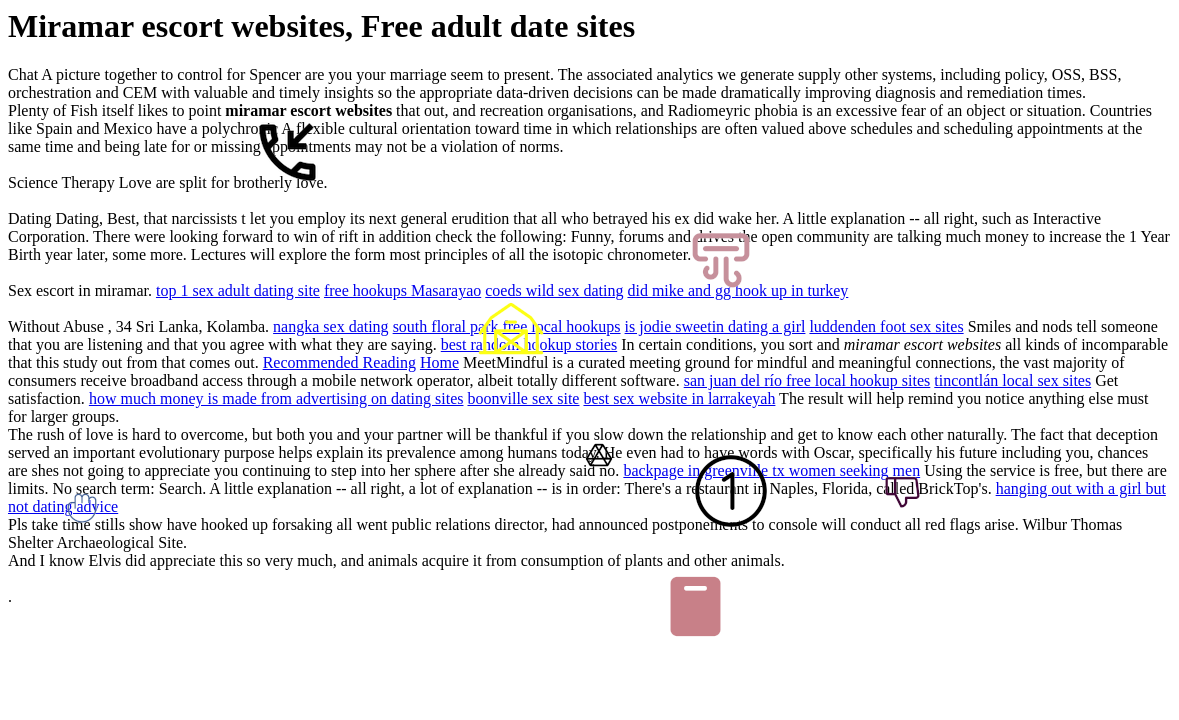 This screenshot has height=720, width=1179. Describe the element at coordinates (599, 456) in the screenshot. I see `open Google Drive` at that location.